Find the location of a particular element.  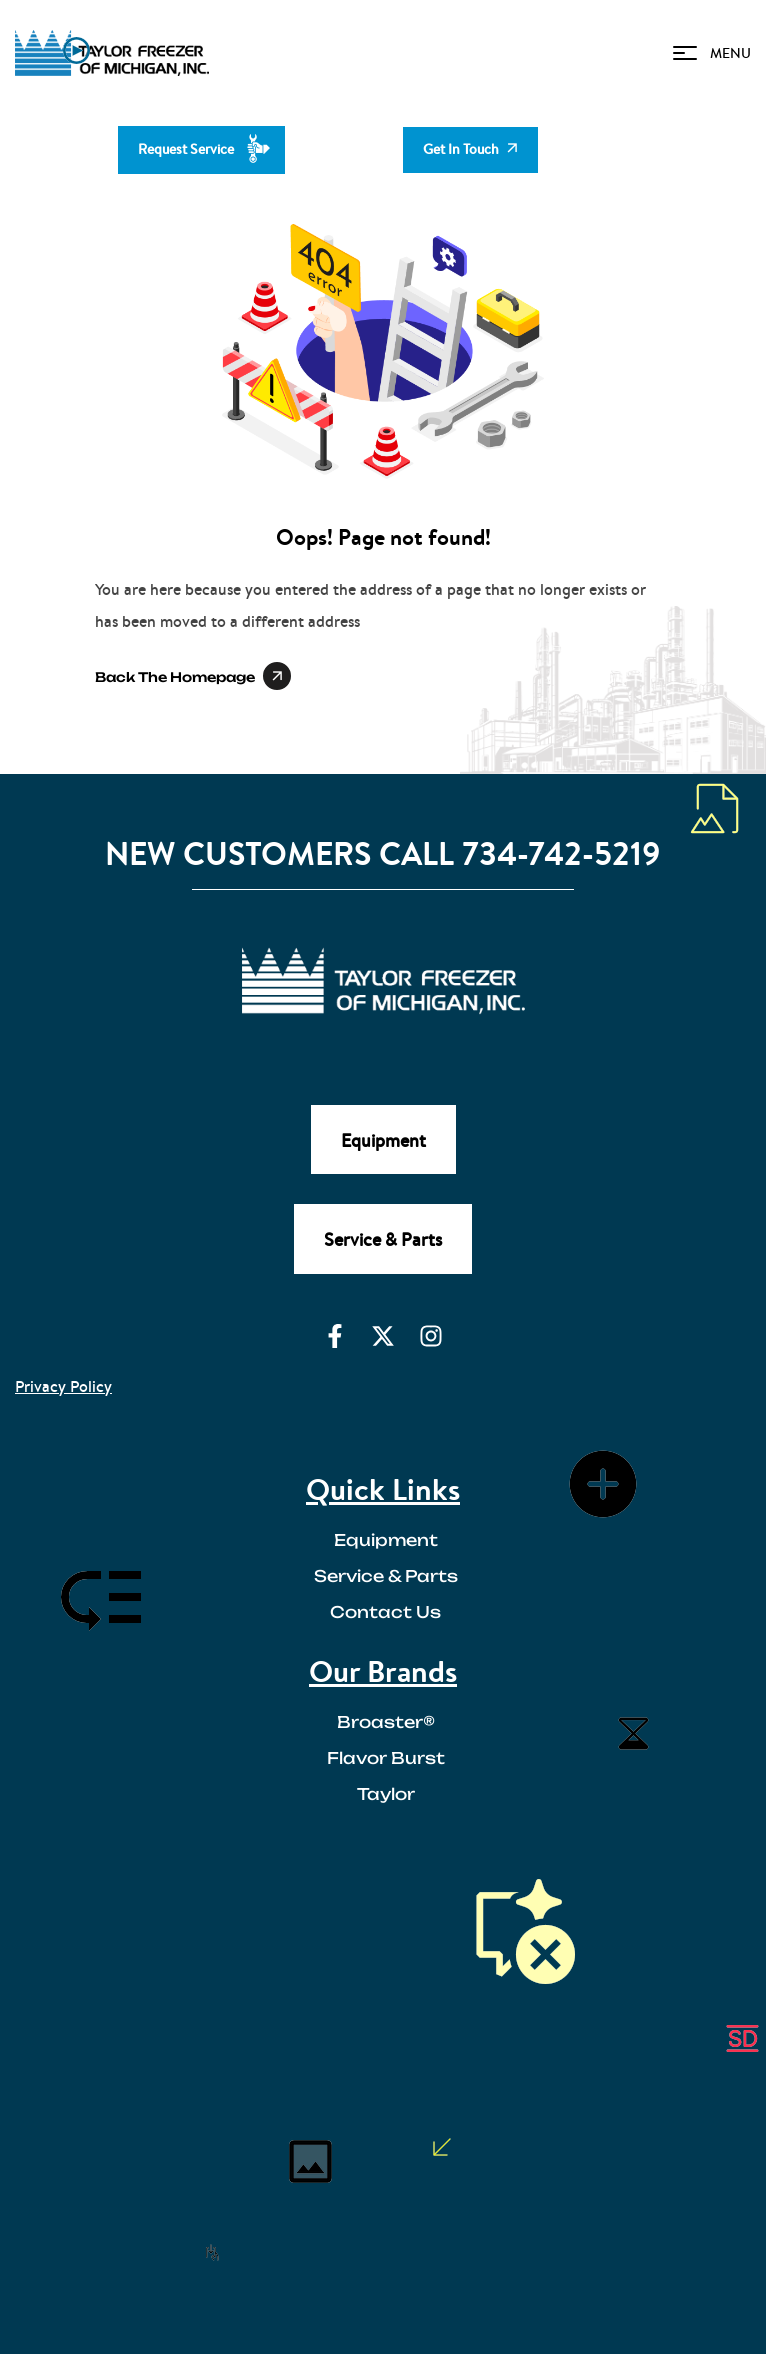

view image file is located at coordinates (717, 808).